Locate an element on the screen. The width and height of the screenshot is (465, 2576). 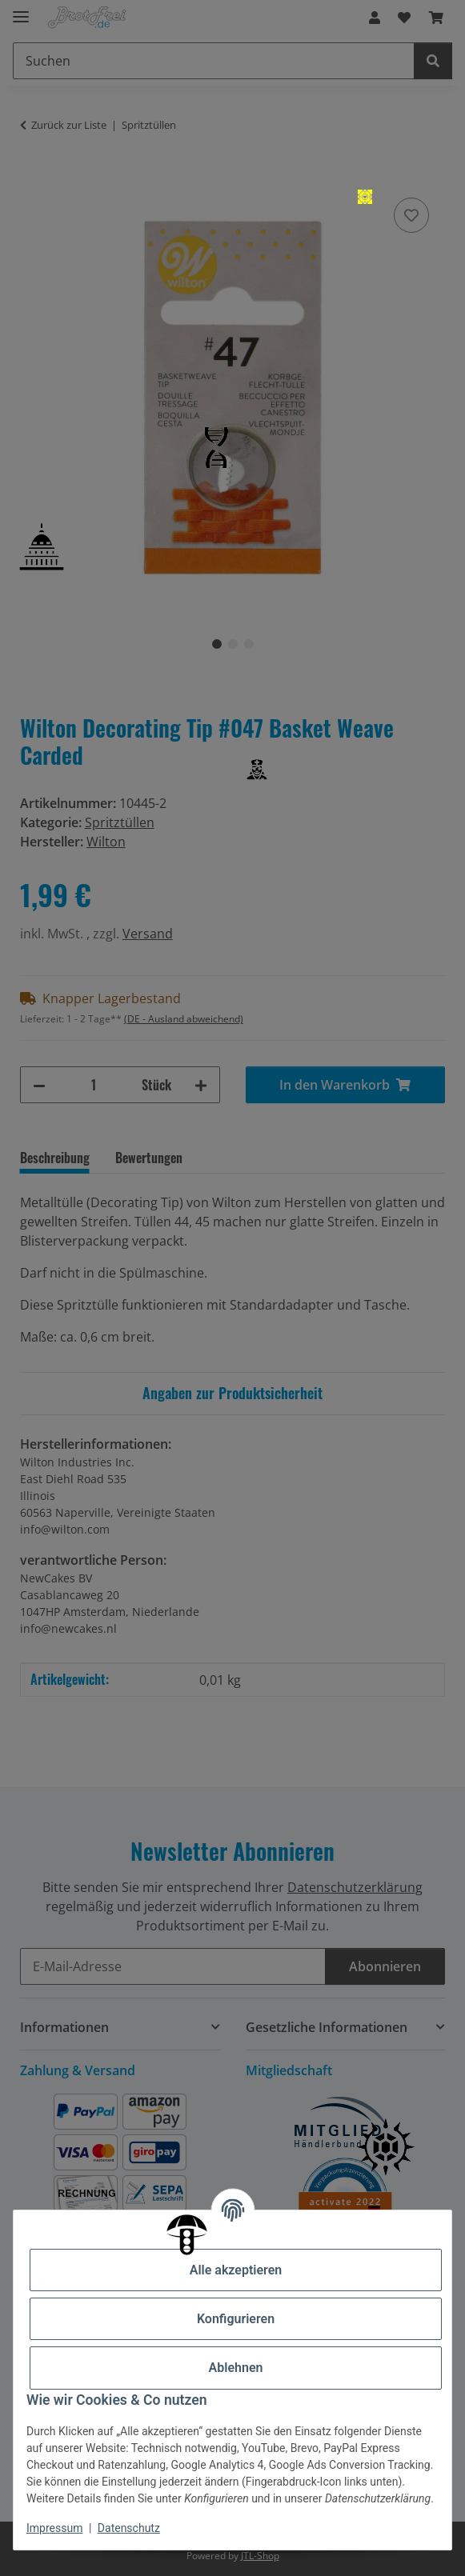
access healthcare or medical services is located at coordinates (257, 770).